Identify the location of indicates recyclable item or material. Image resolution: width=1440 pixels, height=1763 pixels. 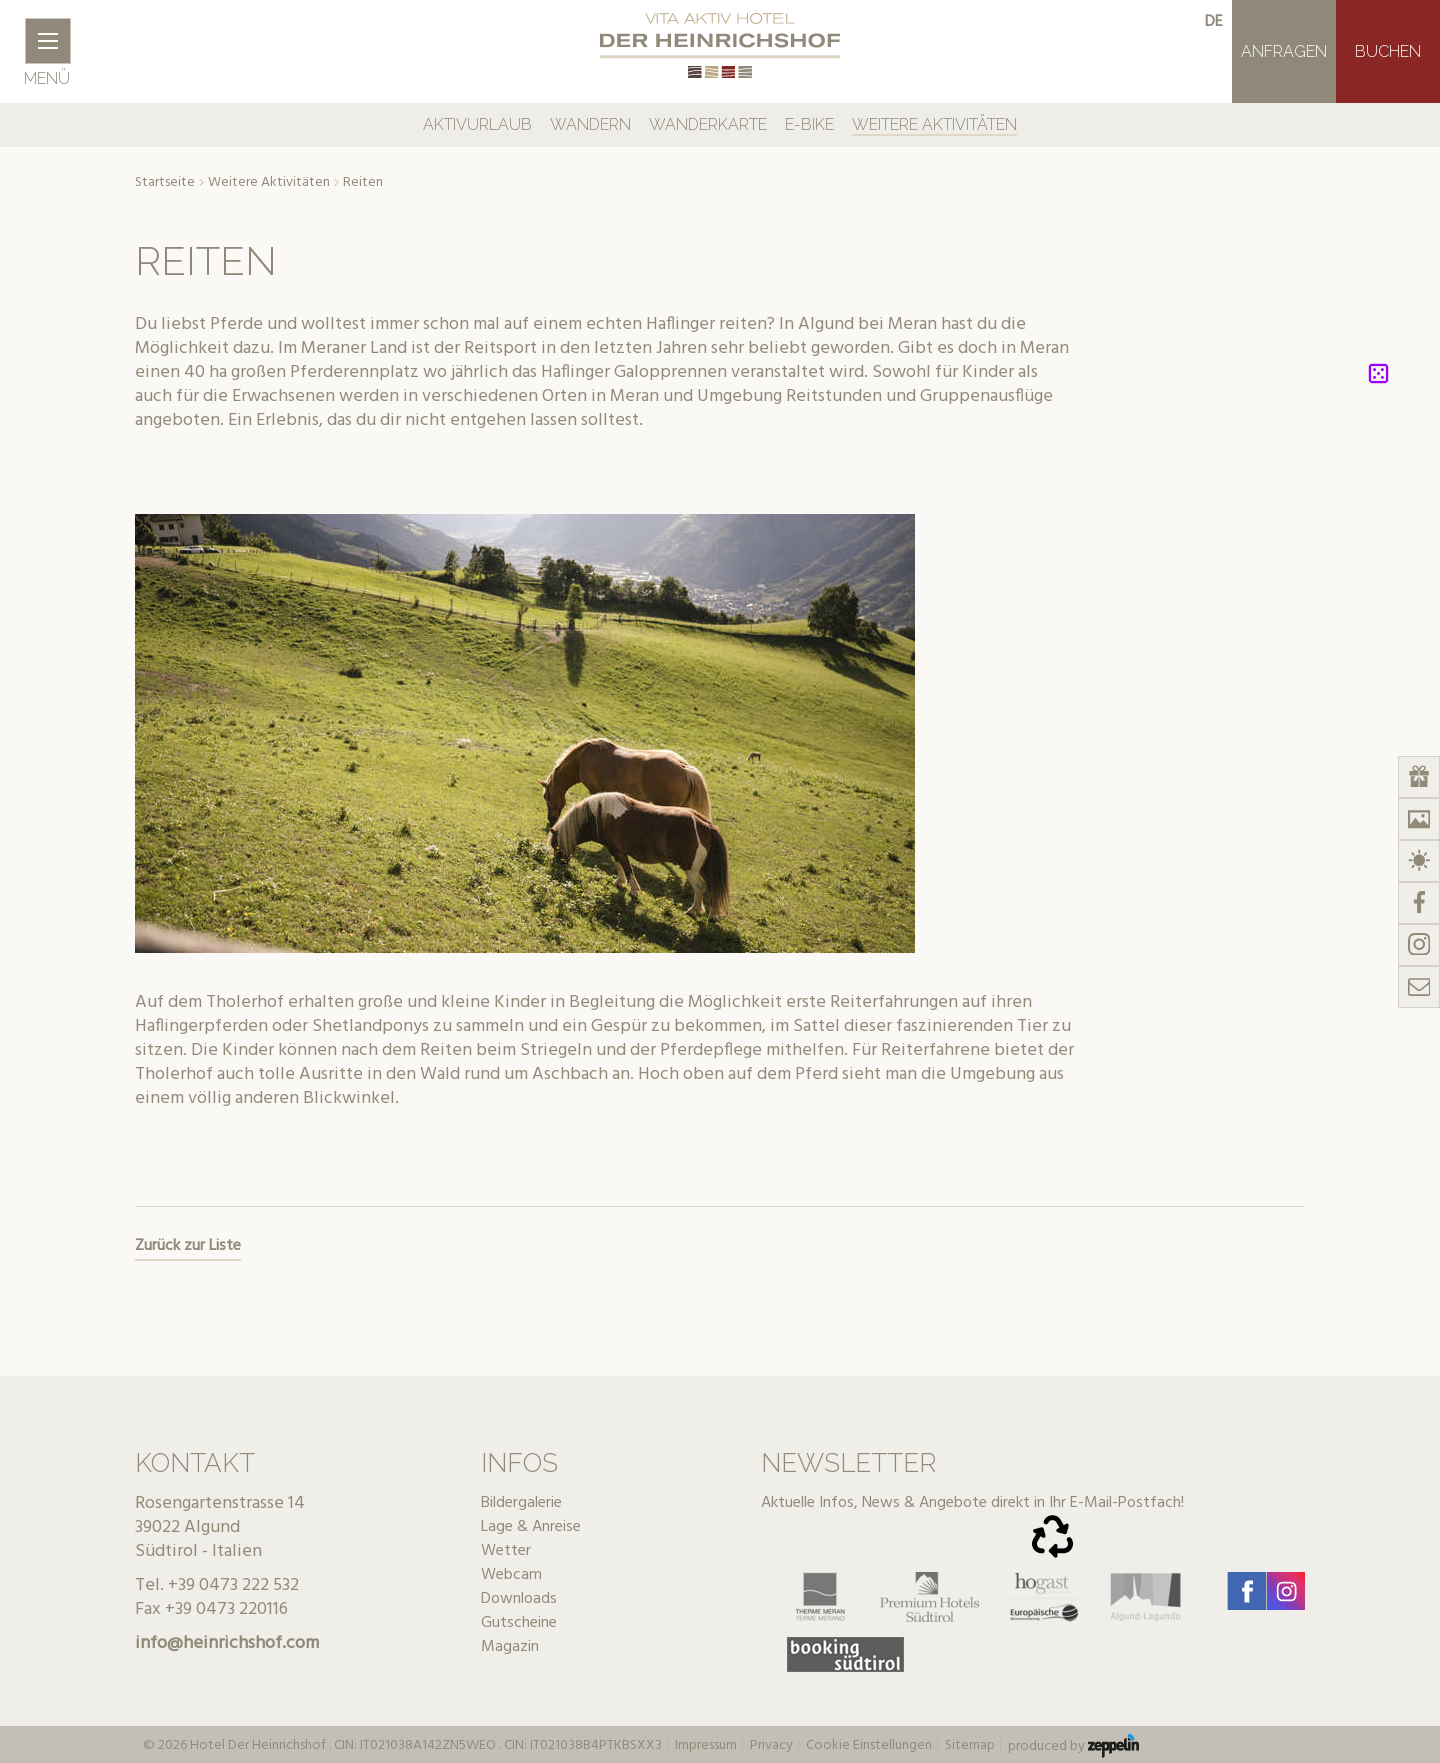
(1052, 1535).